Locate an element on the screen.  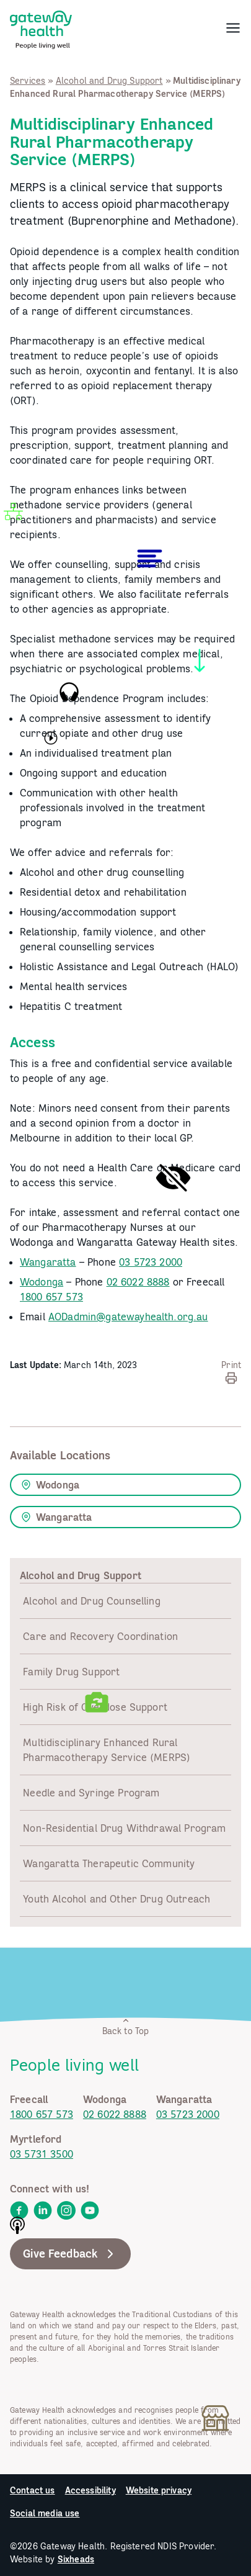
hide password or sensitive content is located at coordinates (173, 1178).